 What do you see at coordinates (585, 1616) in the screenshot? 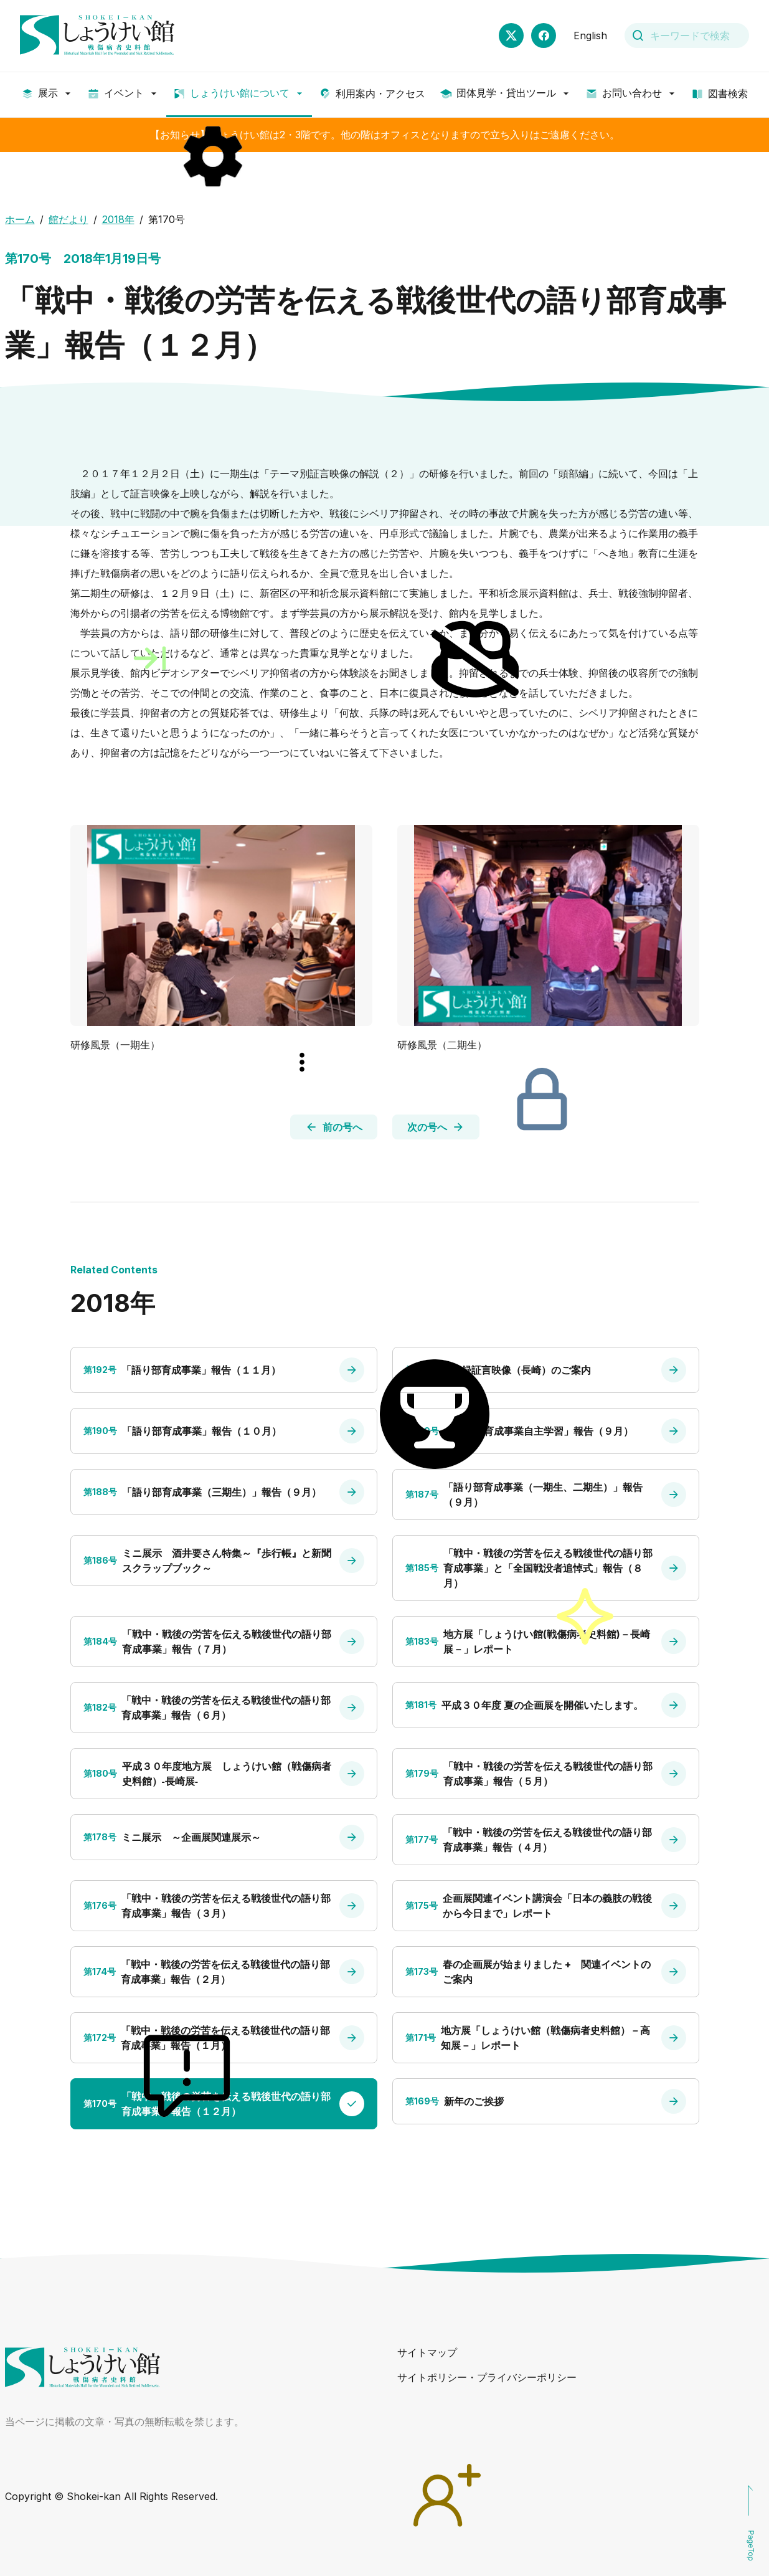
I see `indicates AI-generated or enhanced content` at bounding box center [585, 1616].